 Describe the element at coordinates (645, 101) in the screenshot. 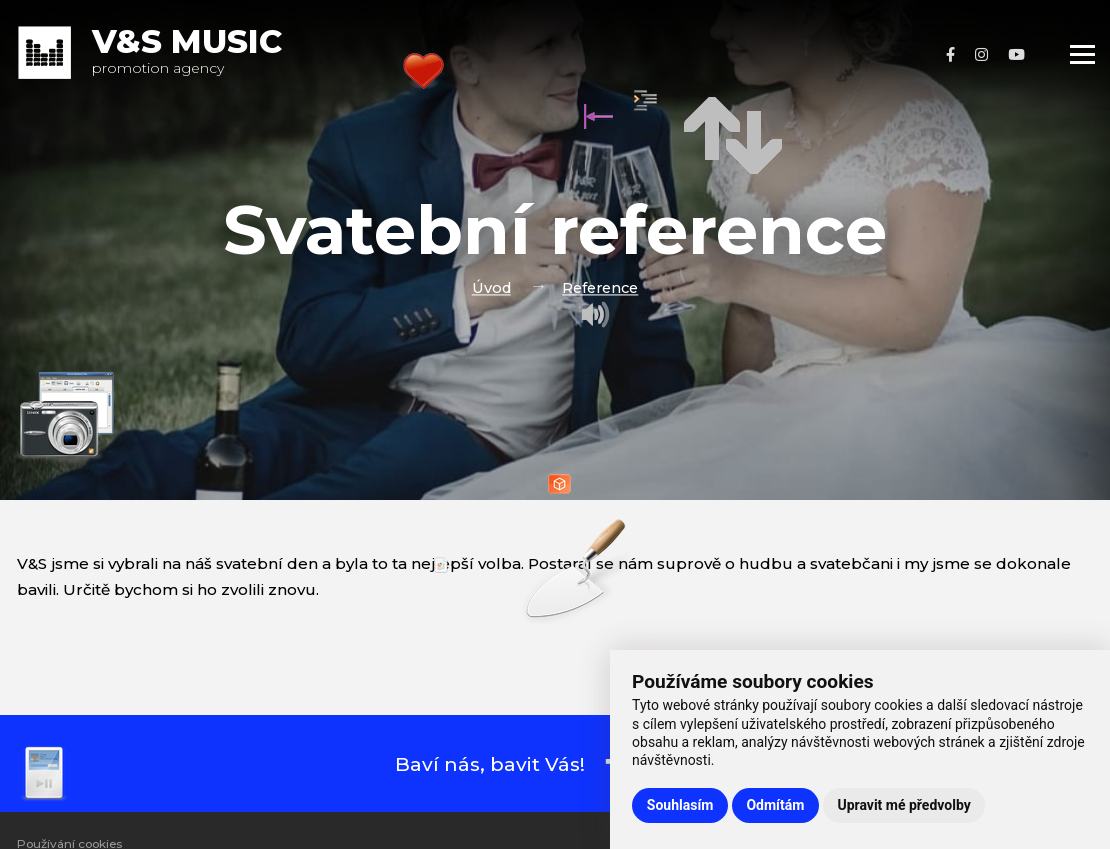

I see `decrease text indentation` at that location.